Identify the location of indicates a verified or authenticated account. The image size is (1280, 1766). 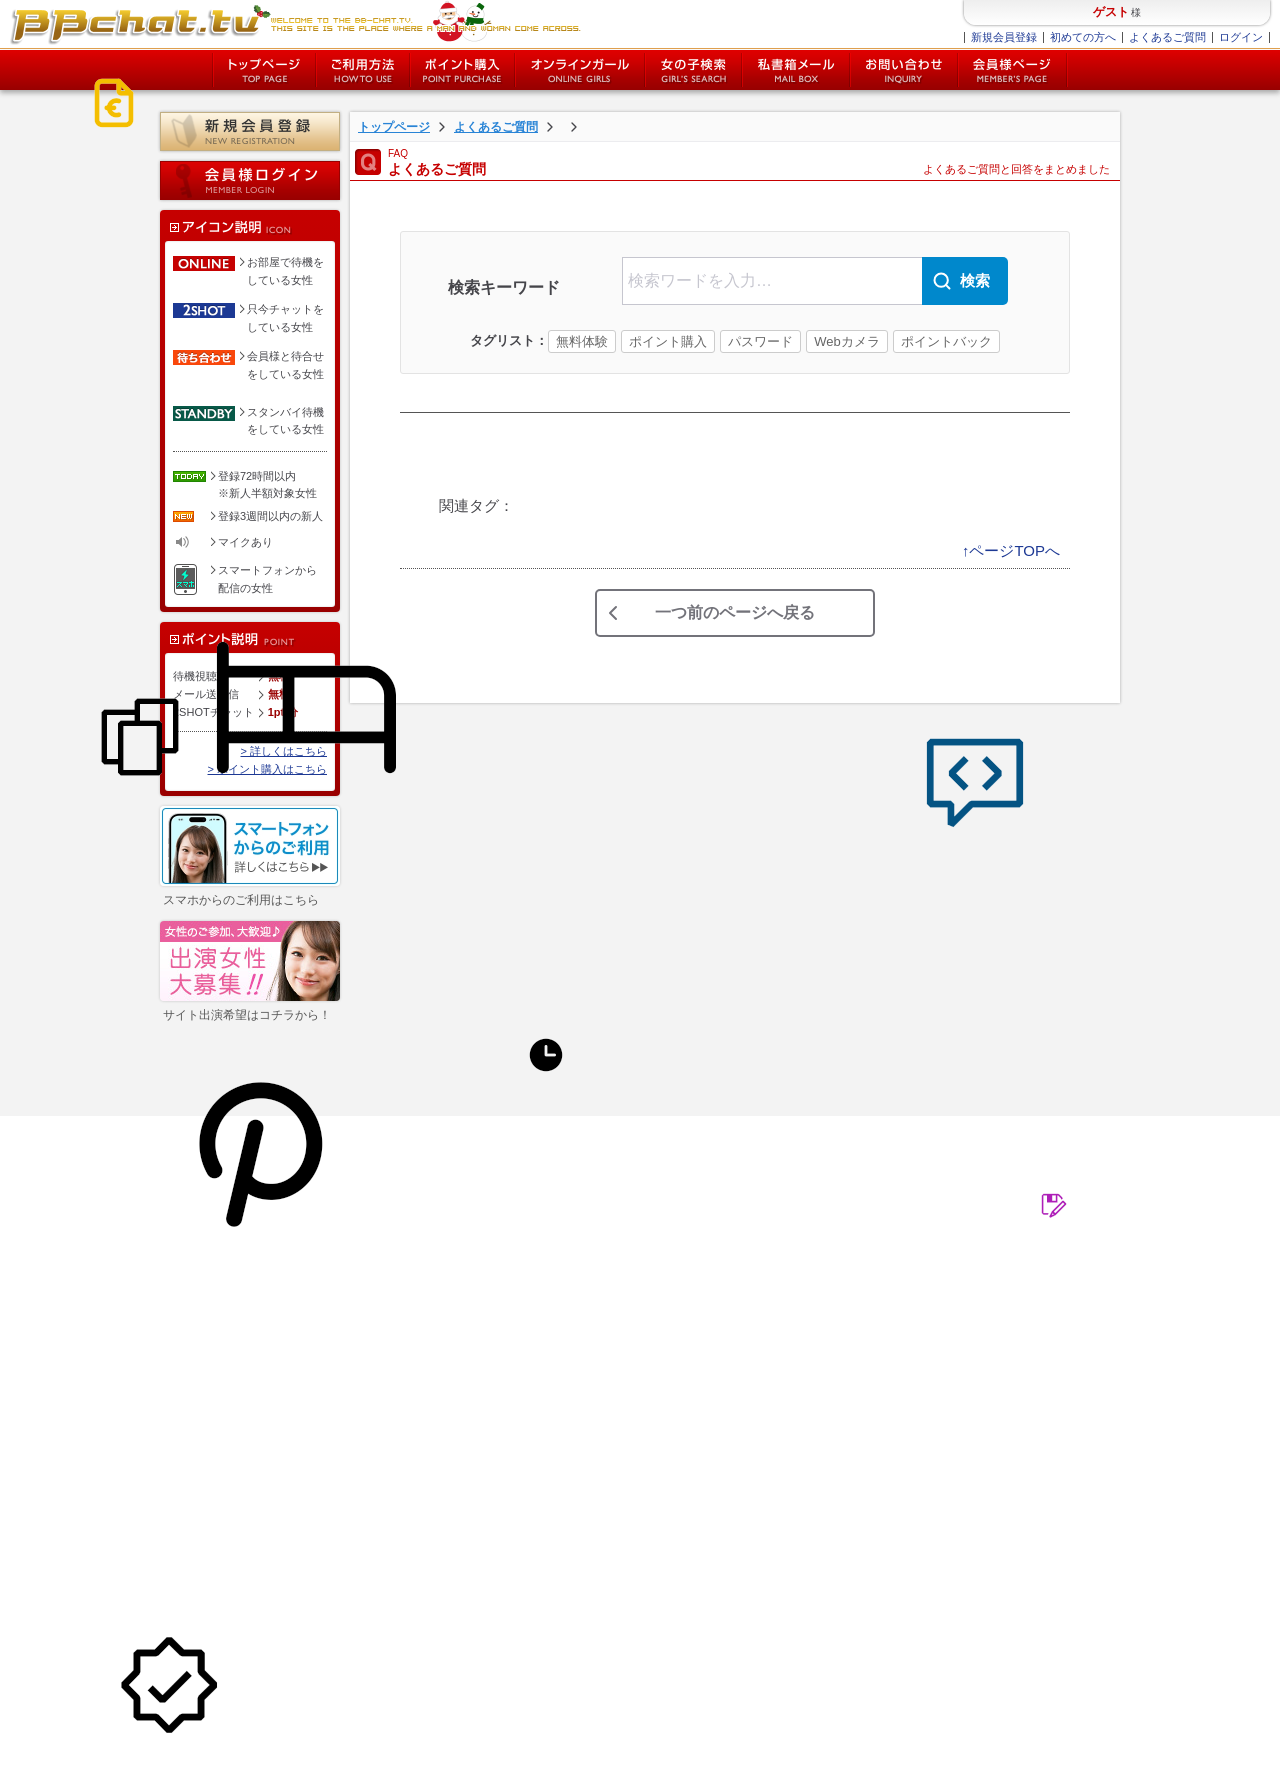
(169, 1685).